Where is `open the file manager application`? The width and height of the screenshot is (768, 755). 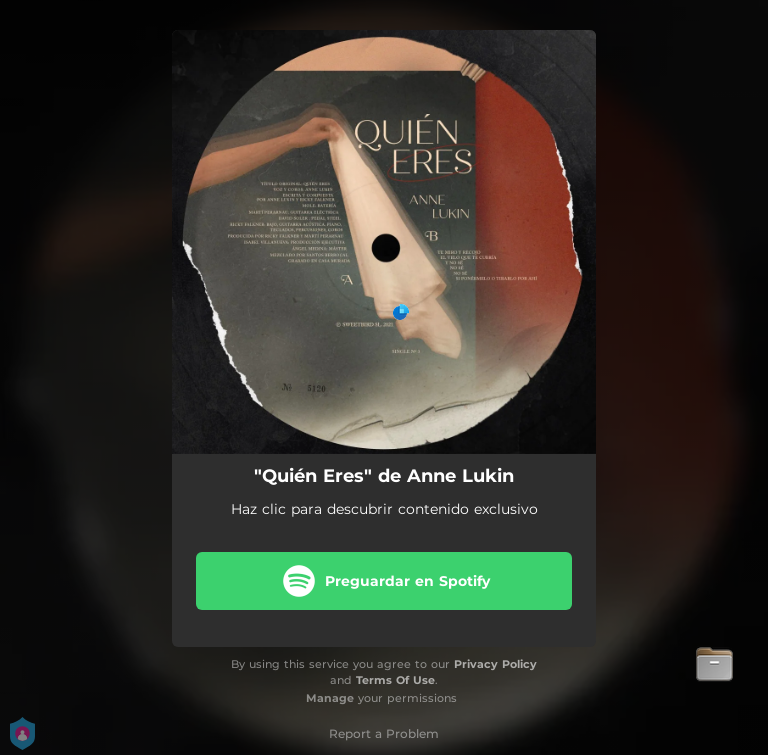
open the file manager application is located at coordinates (714, 663).